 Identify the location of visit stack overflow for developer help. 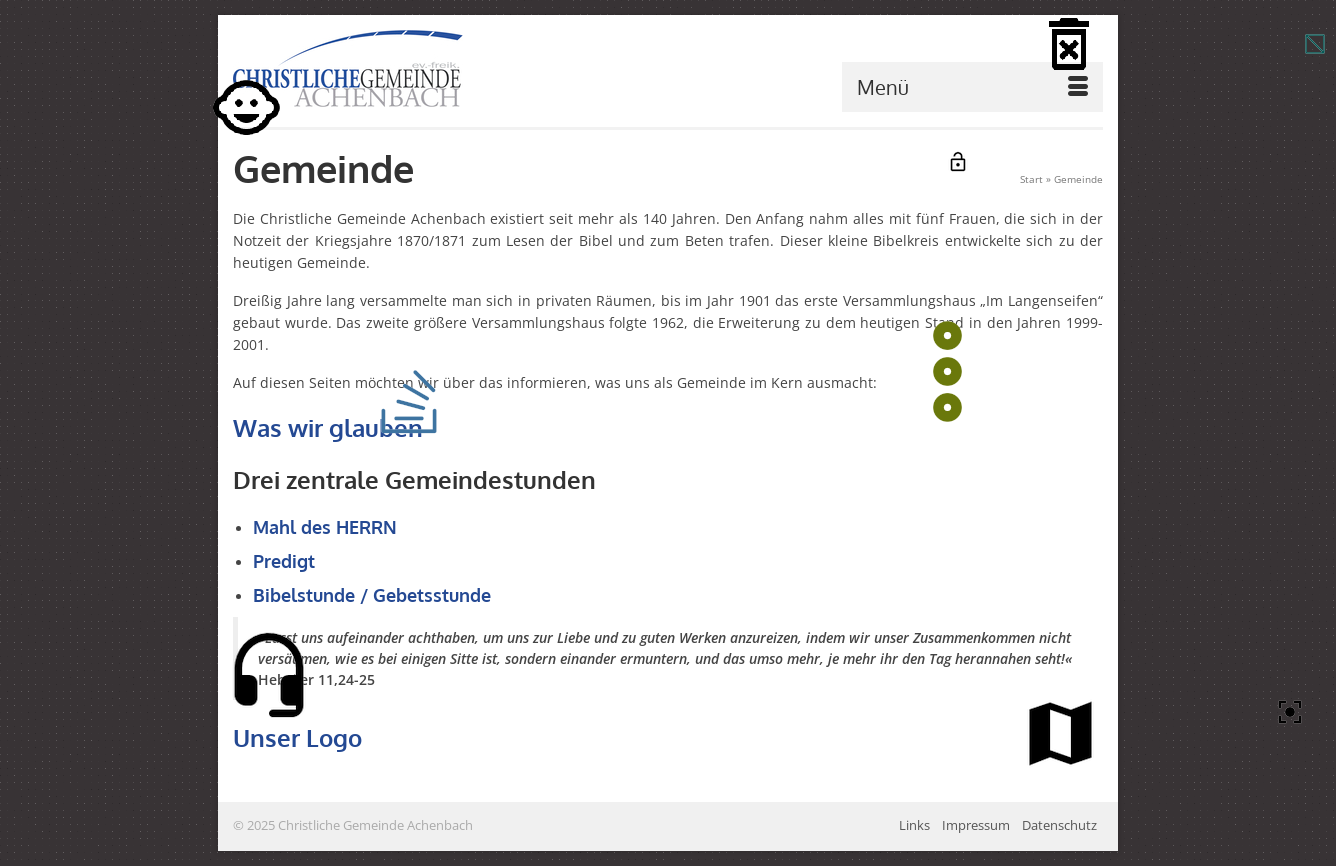
(409, 403).